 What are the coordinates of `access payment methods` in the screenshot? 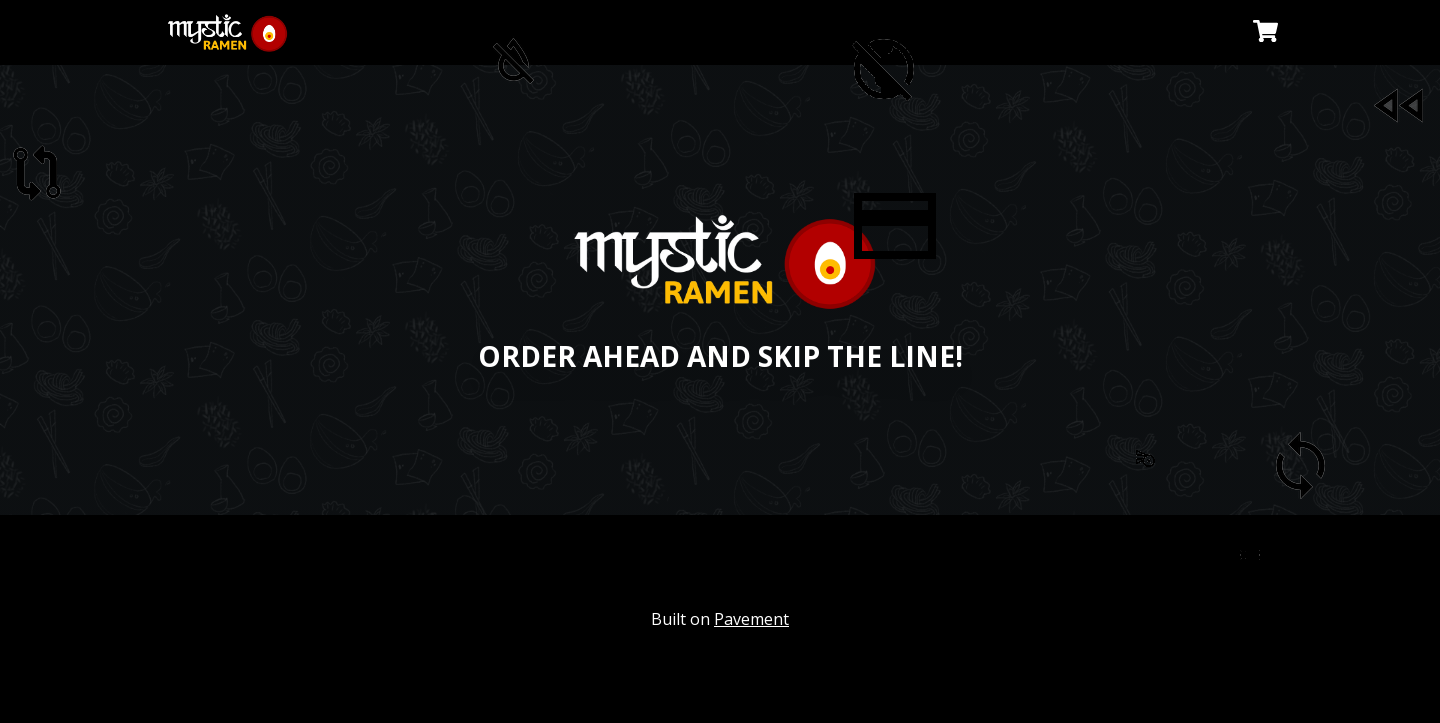 It's located at (895, 226).